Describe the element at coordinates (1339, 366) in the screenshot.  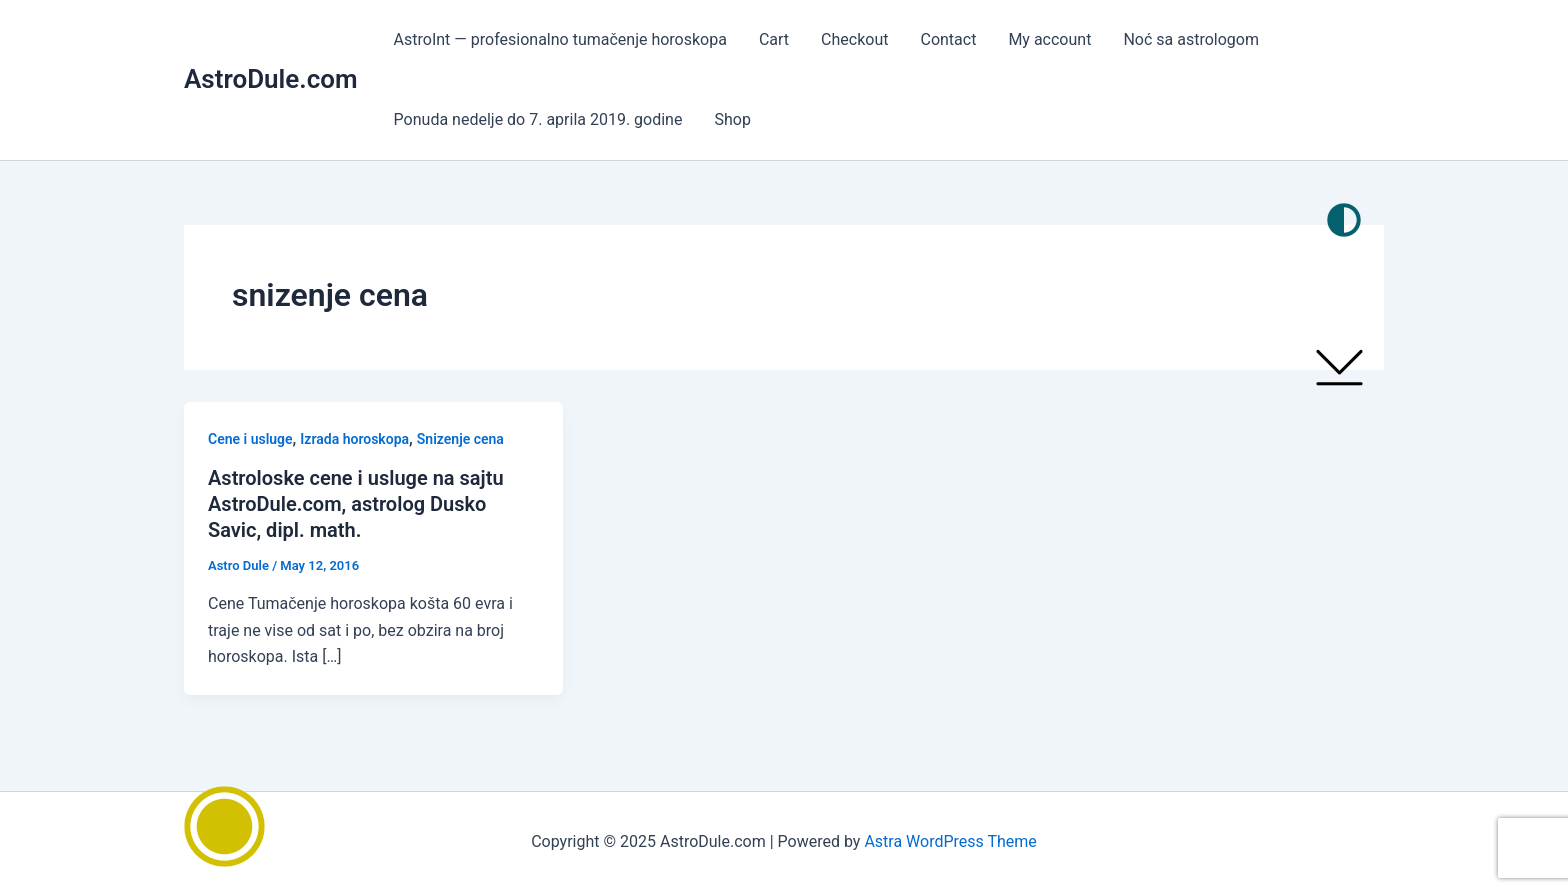
I see `collapse content or section` at that location.